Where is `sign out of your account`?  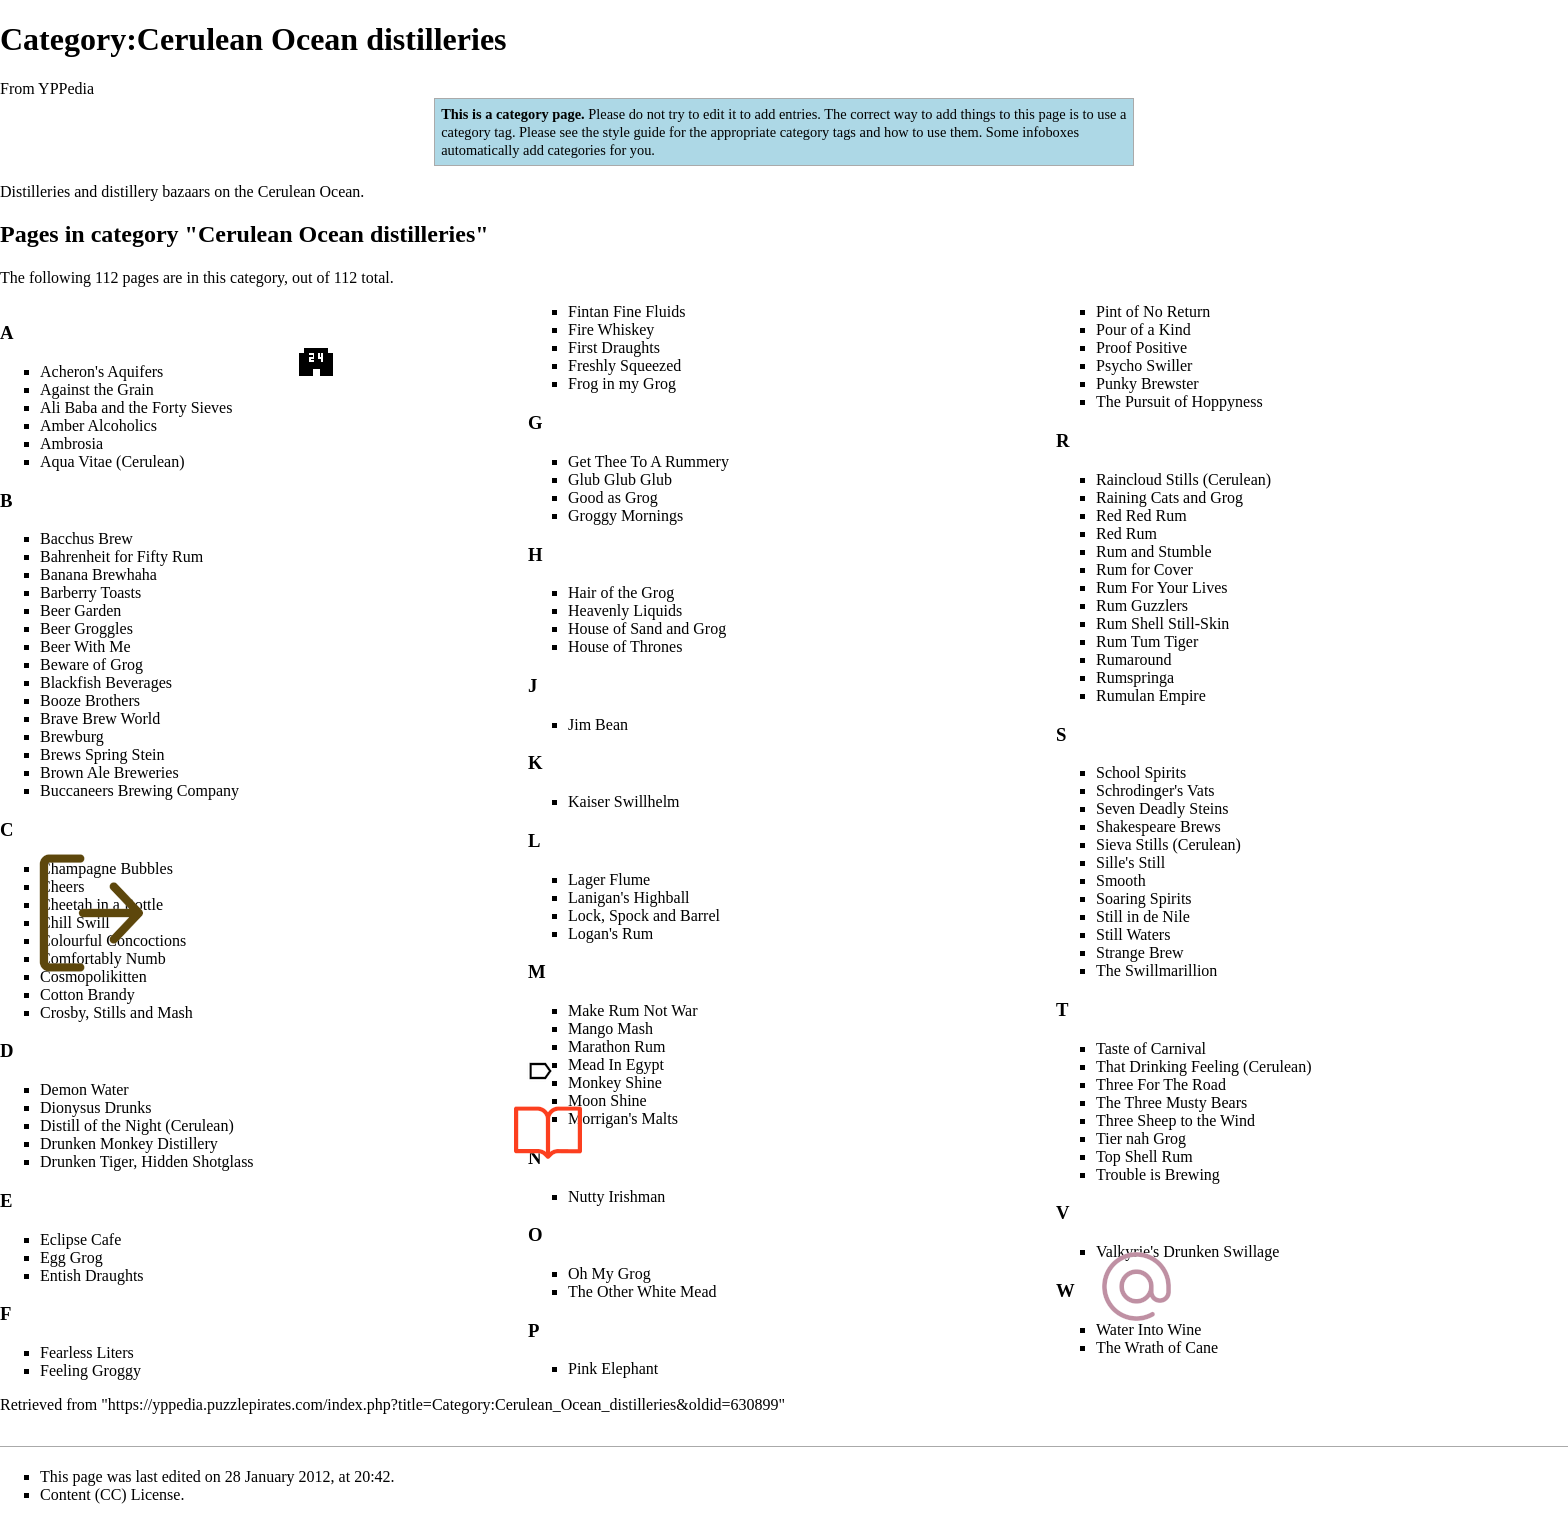 sign out of your account is located at coordinates (90, 913).